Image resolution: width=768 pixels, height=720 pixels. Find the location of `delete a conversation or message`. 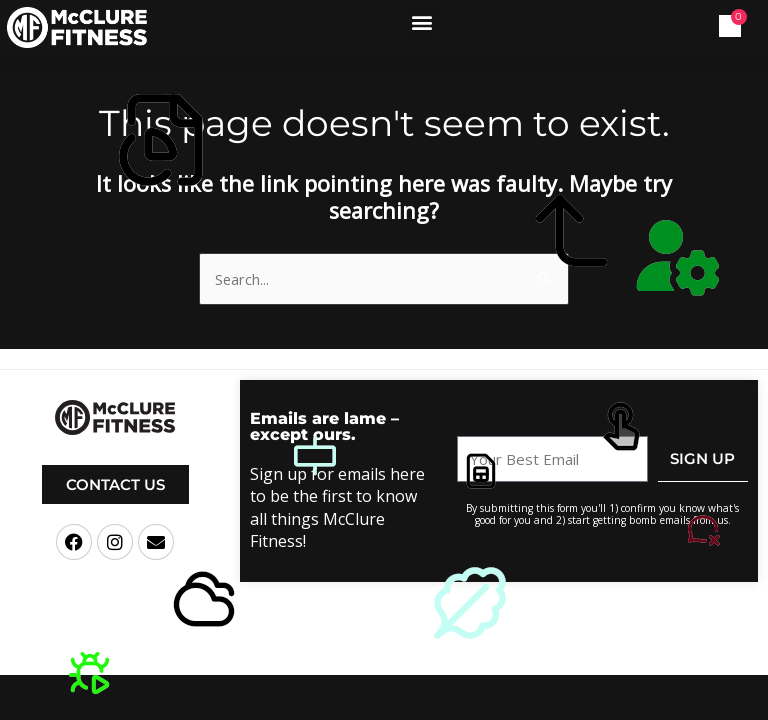

delete a conversation or message is located at coordinates (703, 529).